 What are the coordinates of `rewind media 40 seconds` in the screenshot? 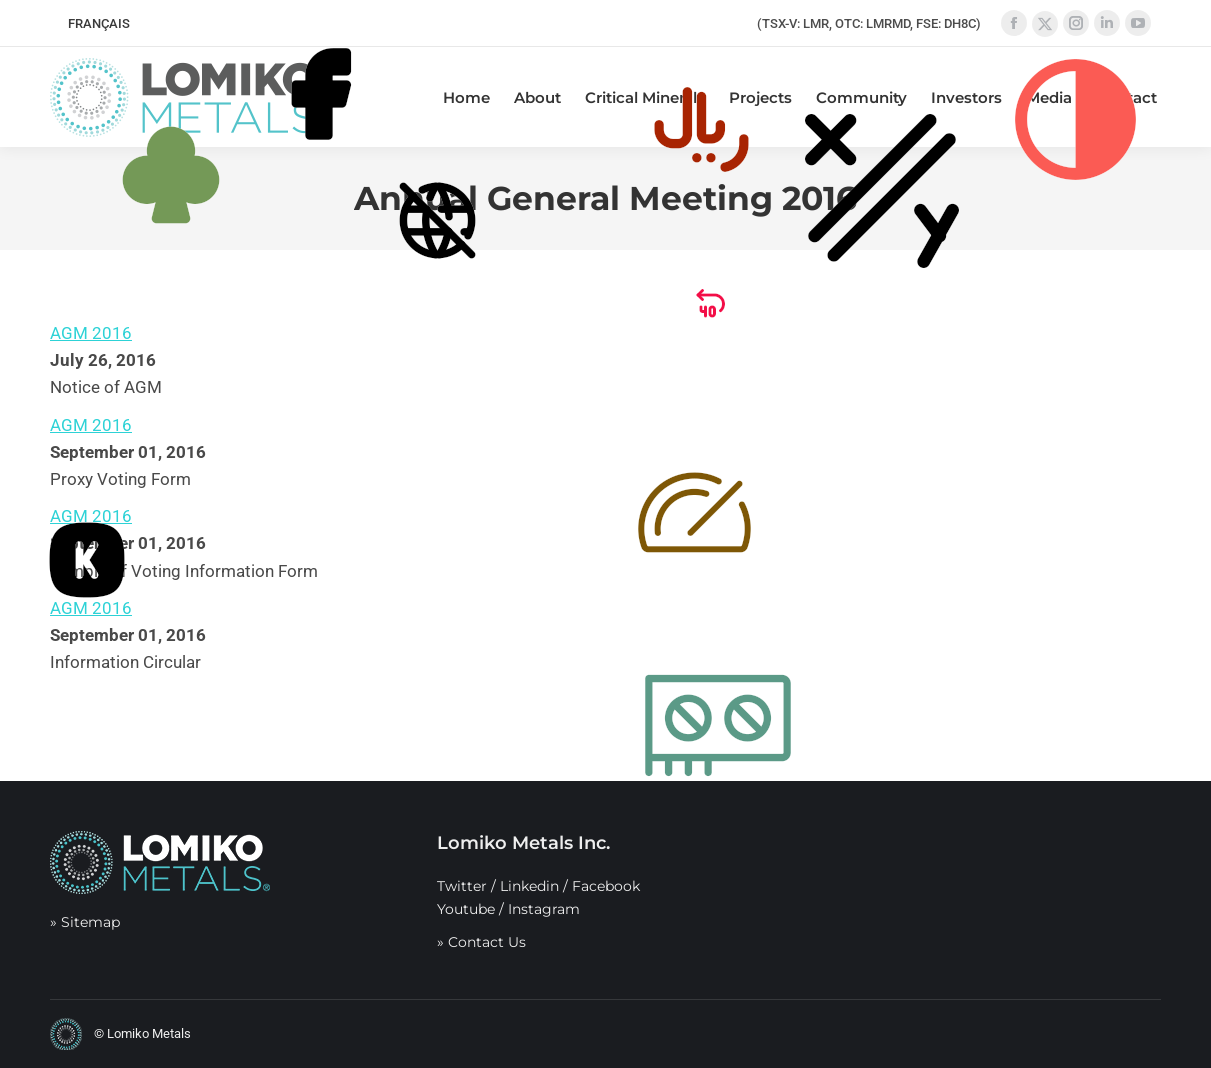 It's located at (710, 304).